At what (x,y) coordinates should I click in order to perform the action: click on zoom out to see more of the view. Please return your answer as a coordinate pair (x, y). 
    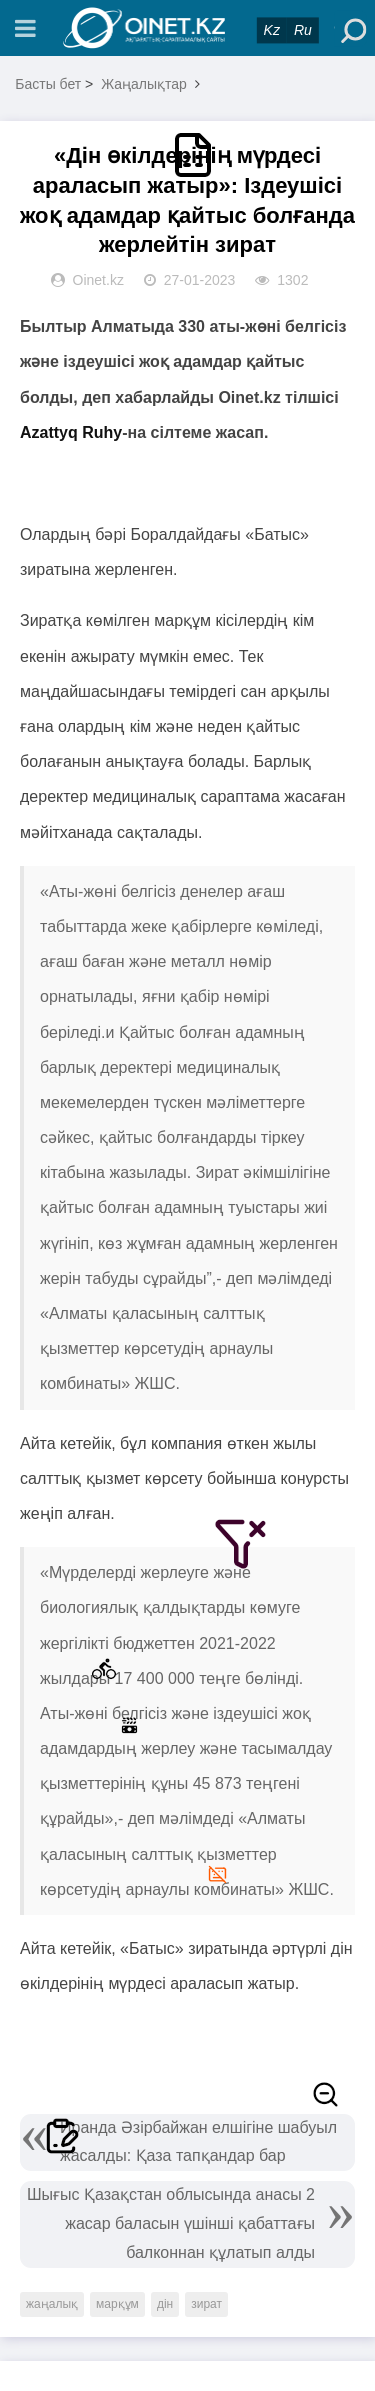
    Looking at the image, I should click on (325, 2094).